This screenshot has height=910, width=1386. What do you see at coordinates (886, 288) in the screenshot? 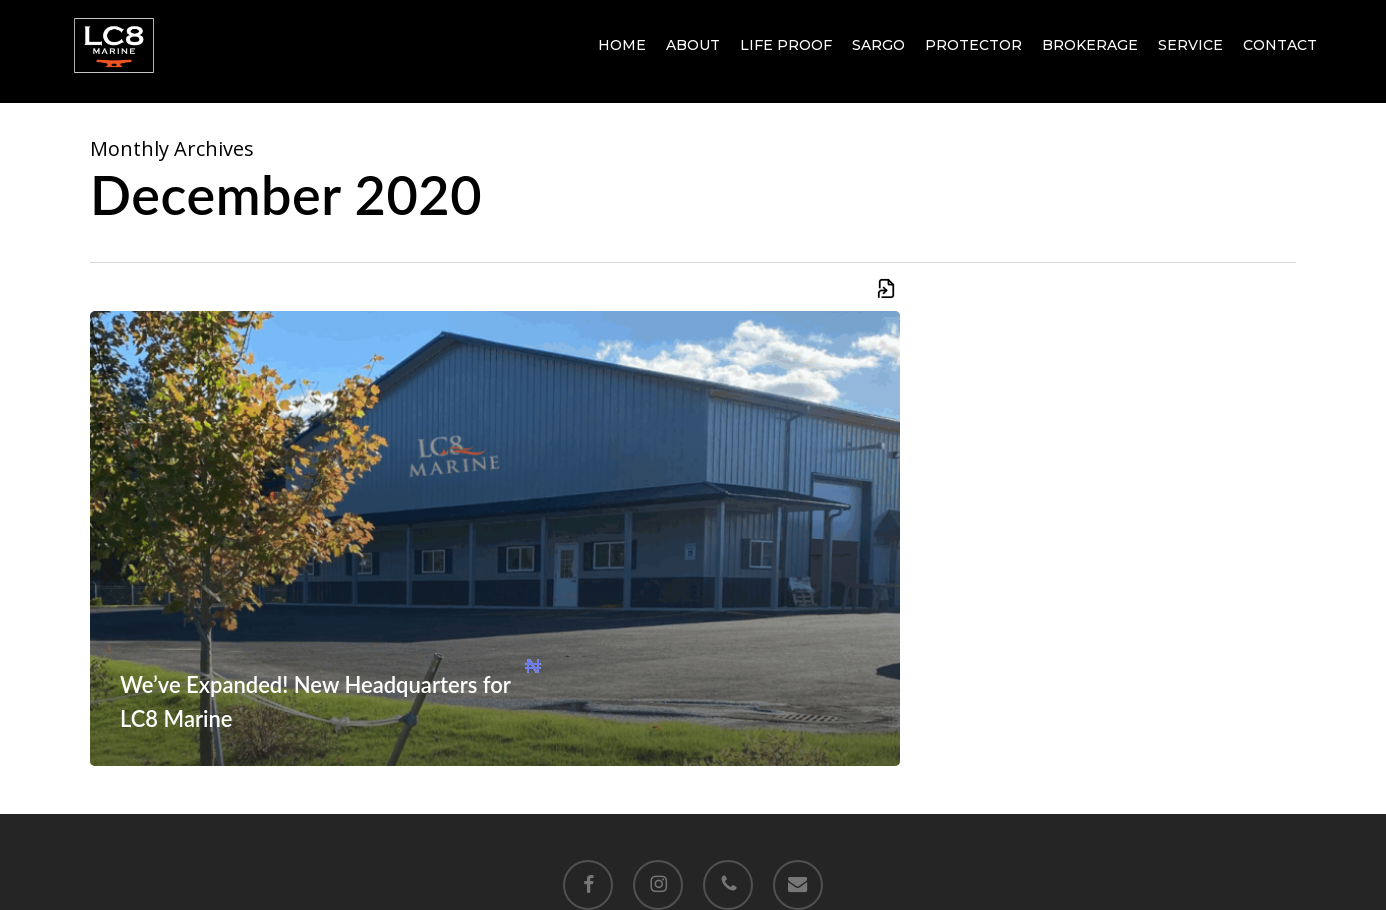
I see `create a symbolic link to this file` at bounding box center [886, 288].